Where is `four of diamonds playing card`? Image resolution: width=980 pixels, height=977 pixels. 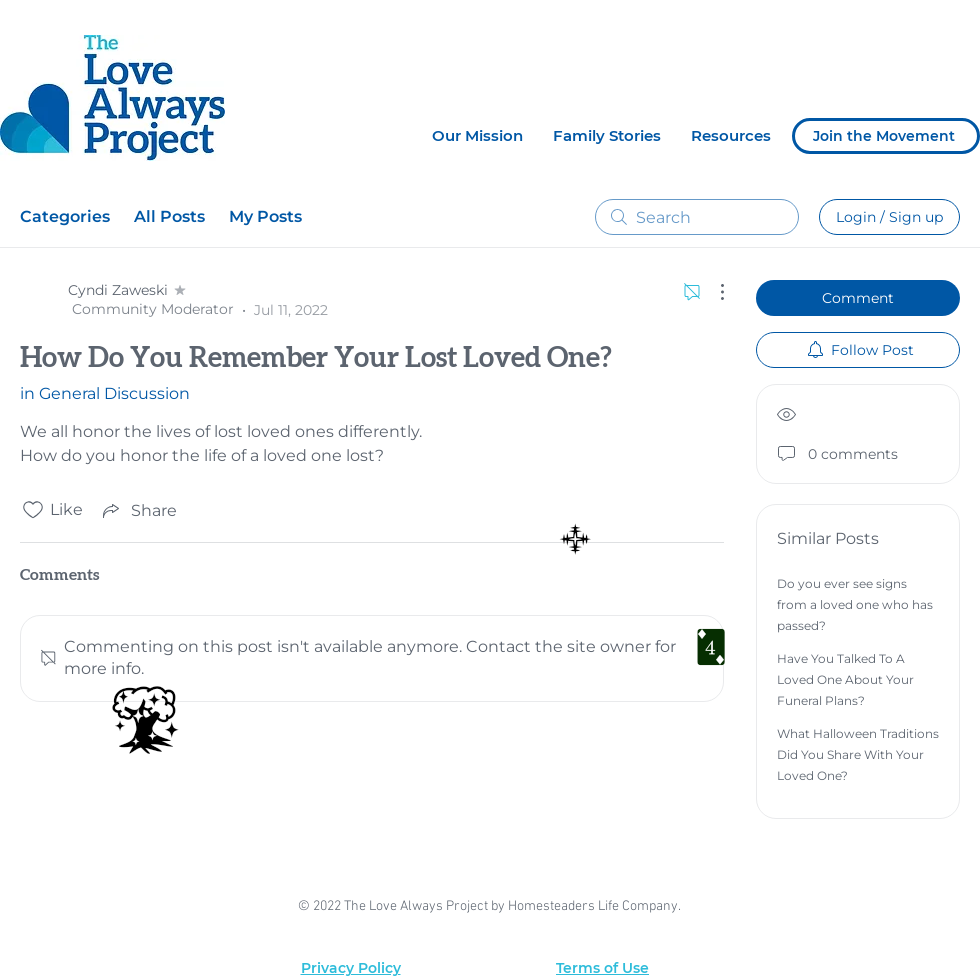 four of diamonds playing card is located at coordinates (711, 647).